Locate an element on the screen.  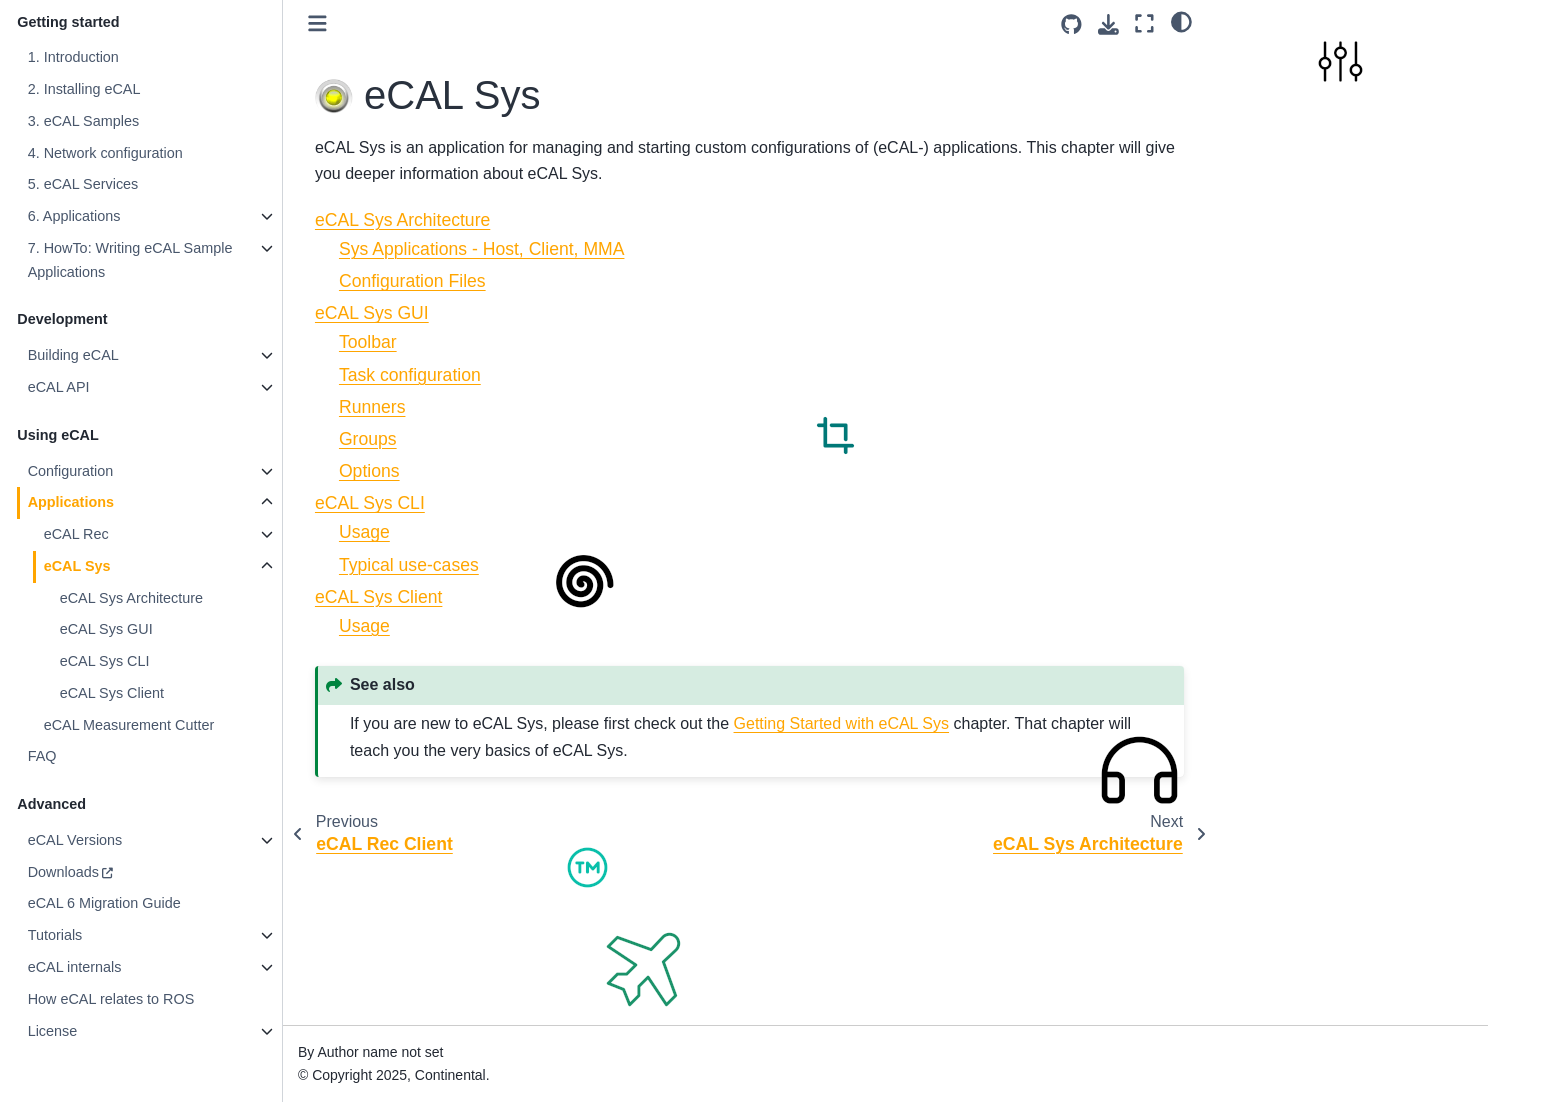
adjust settings or preferences is located at coordinates (1340, 61).